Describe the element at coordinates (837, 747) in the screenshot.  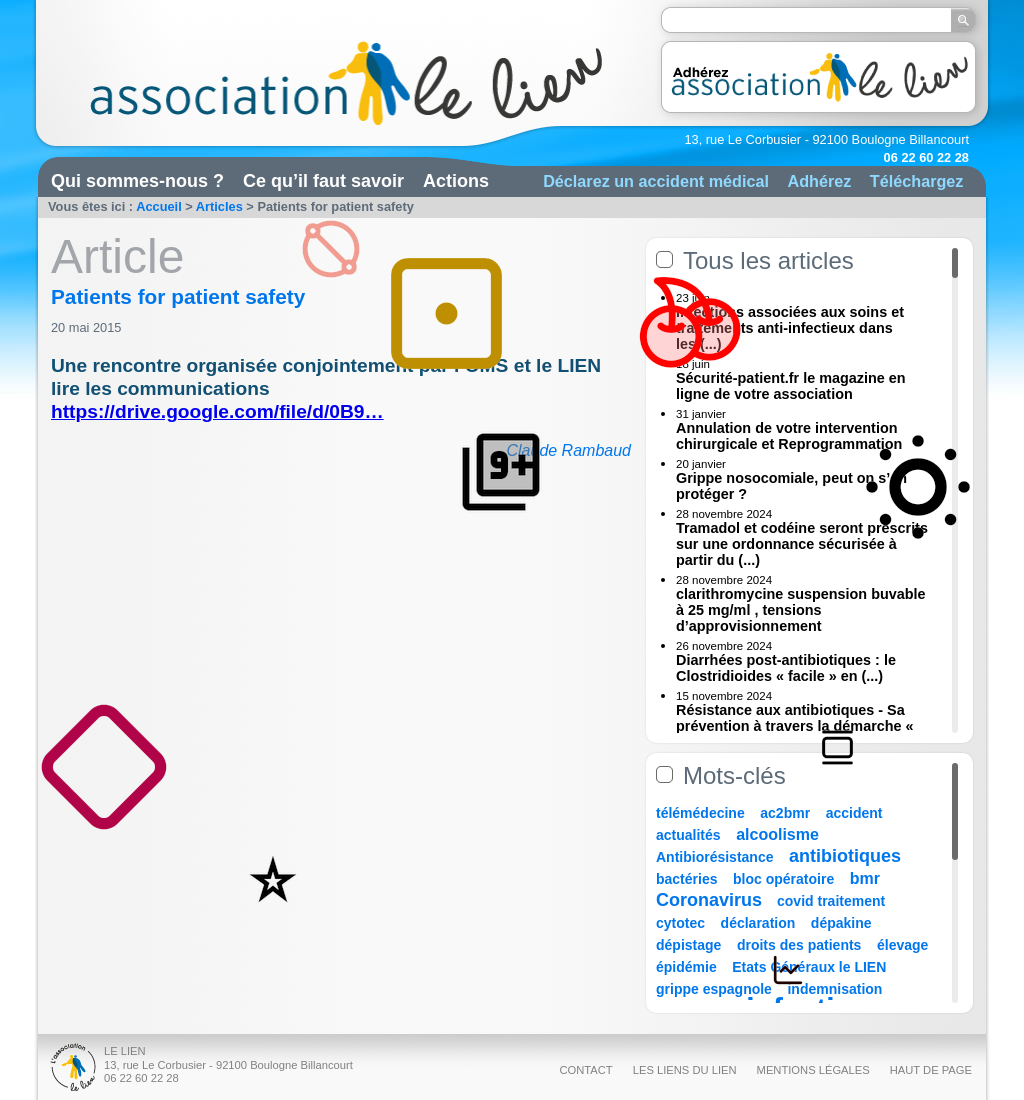
I see `view images in a vertical gallery layout` at that location.